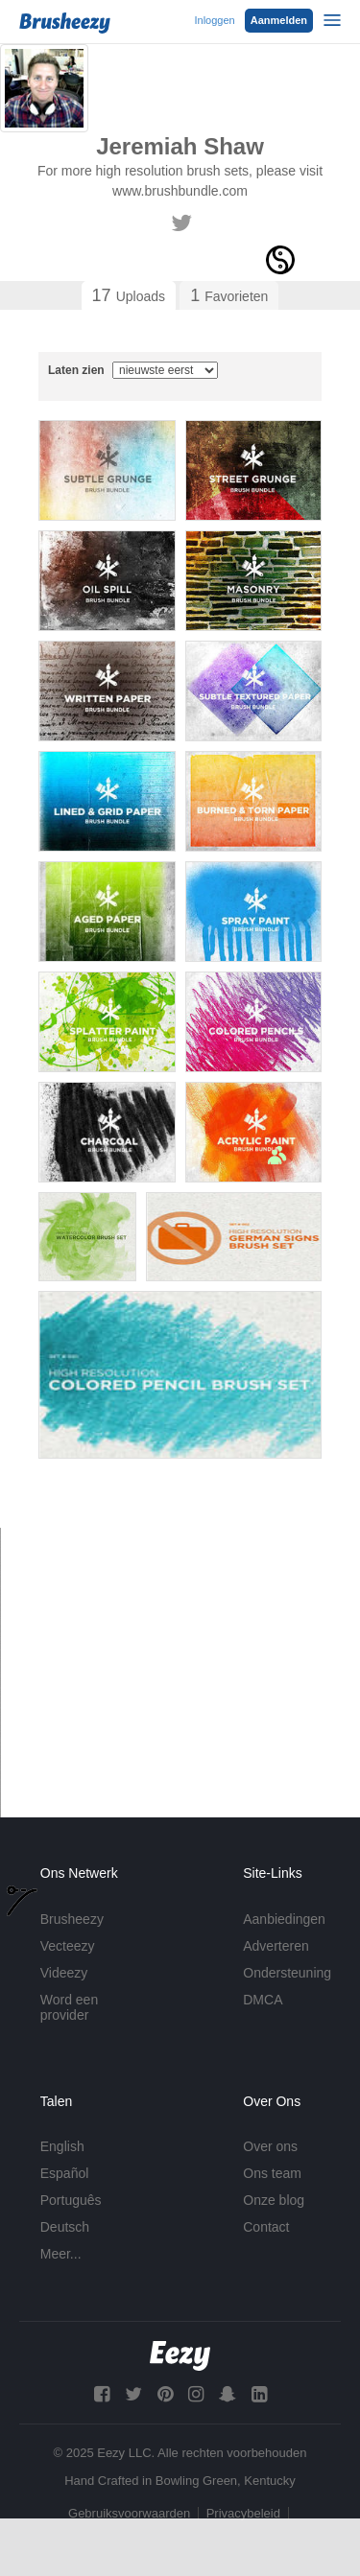  Describe the element at coordinates (280, 260) in the screenshot. I see `toggle balance or harmony mode` at that location.